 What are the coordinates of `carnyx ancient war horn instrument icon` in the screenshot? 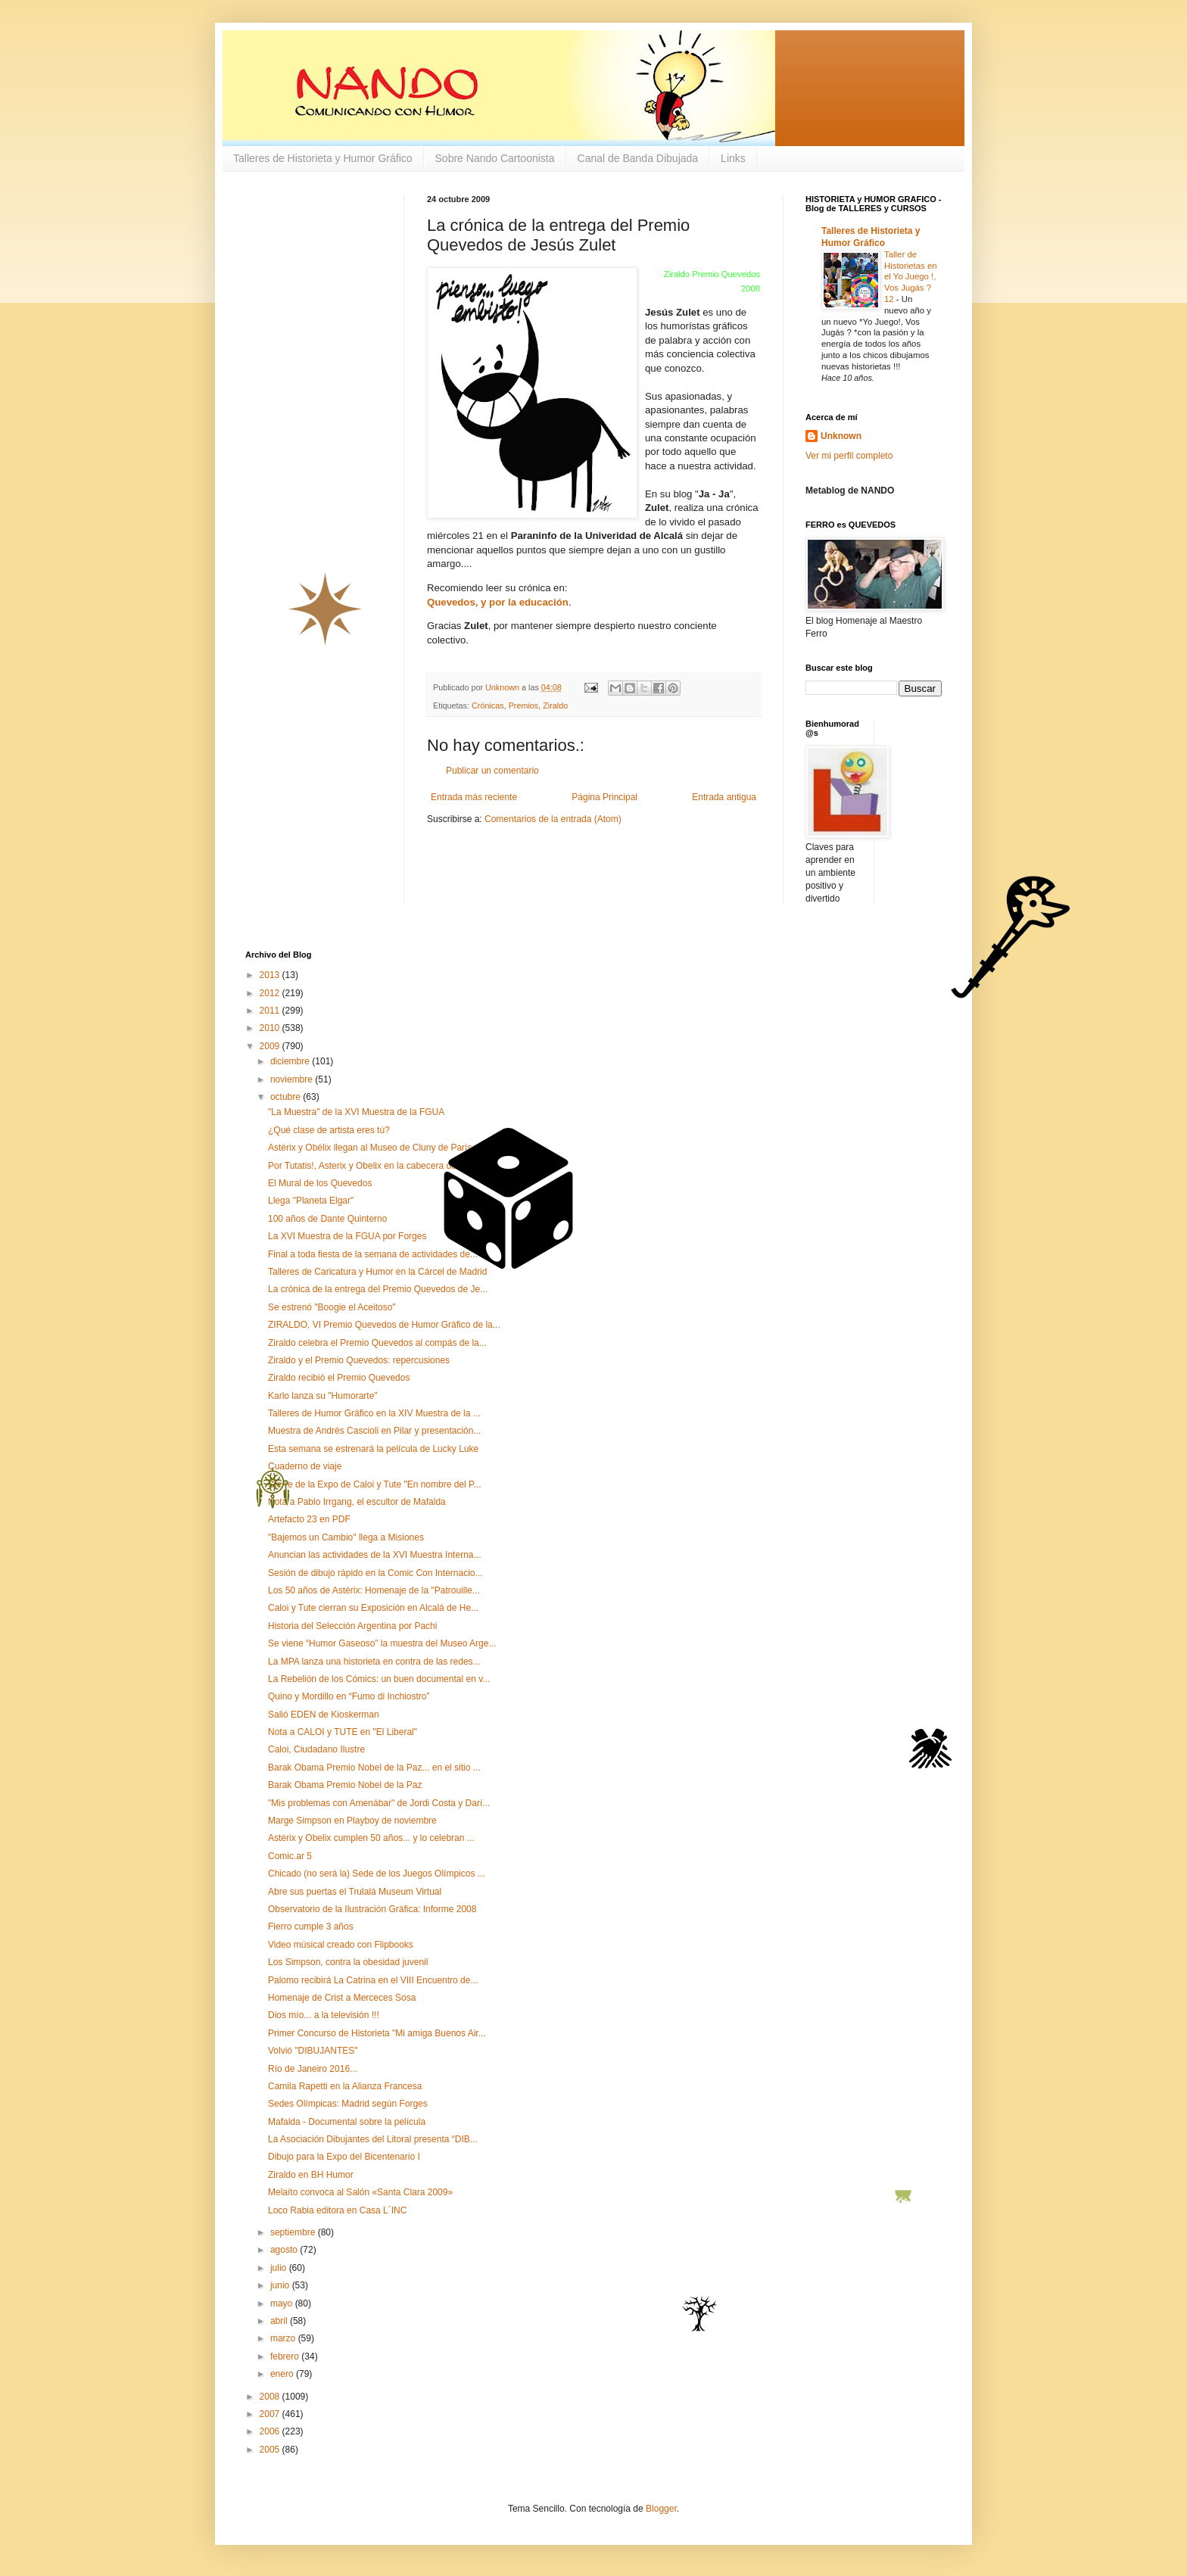 It's located at (1007, 936).